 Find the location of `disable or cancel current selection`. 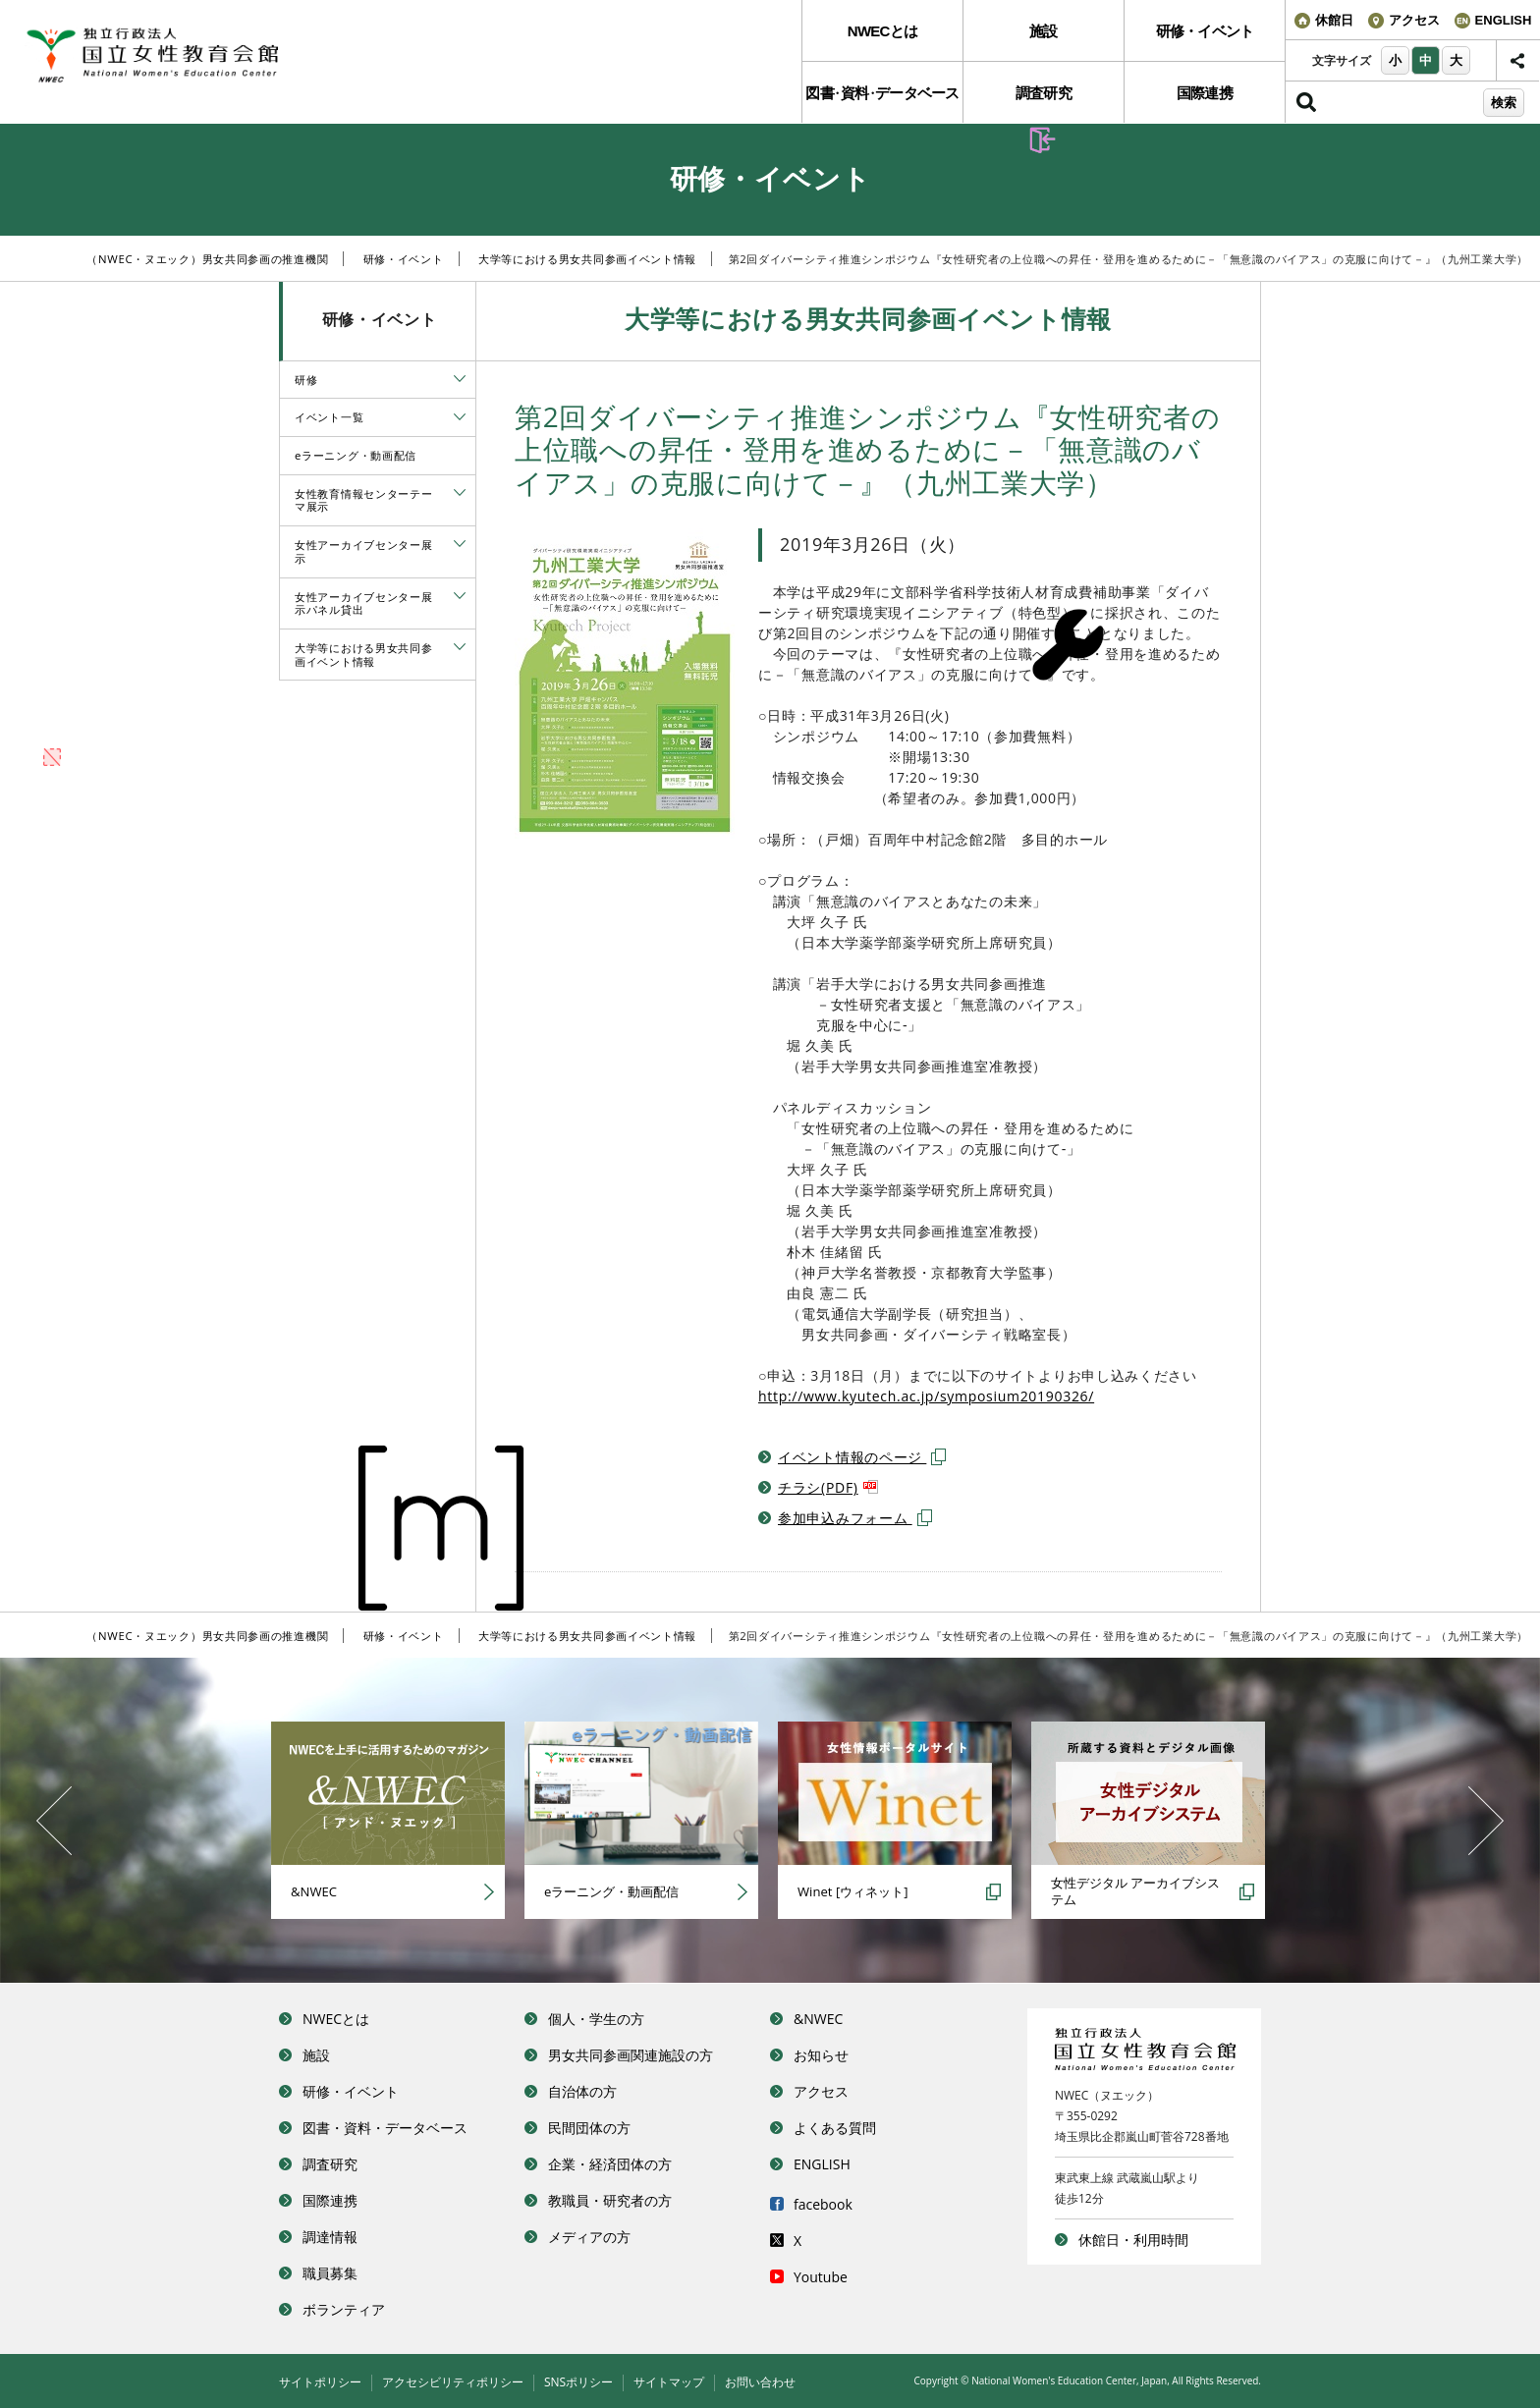

disable or cancel current selection is located at coordinates (52, 757).